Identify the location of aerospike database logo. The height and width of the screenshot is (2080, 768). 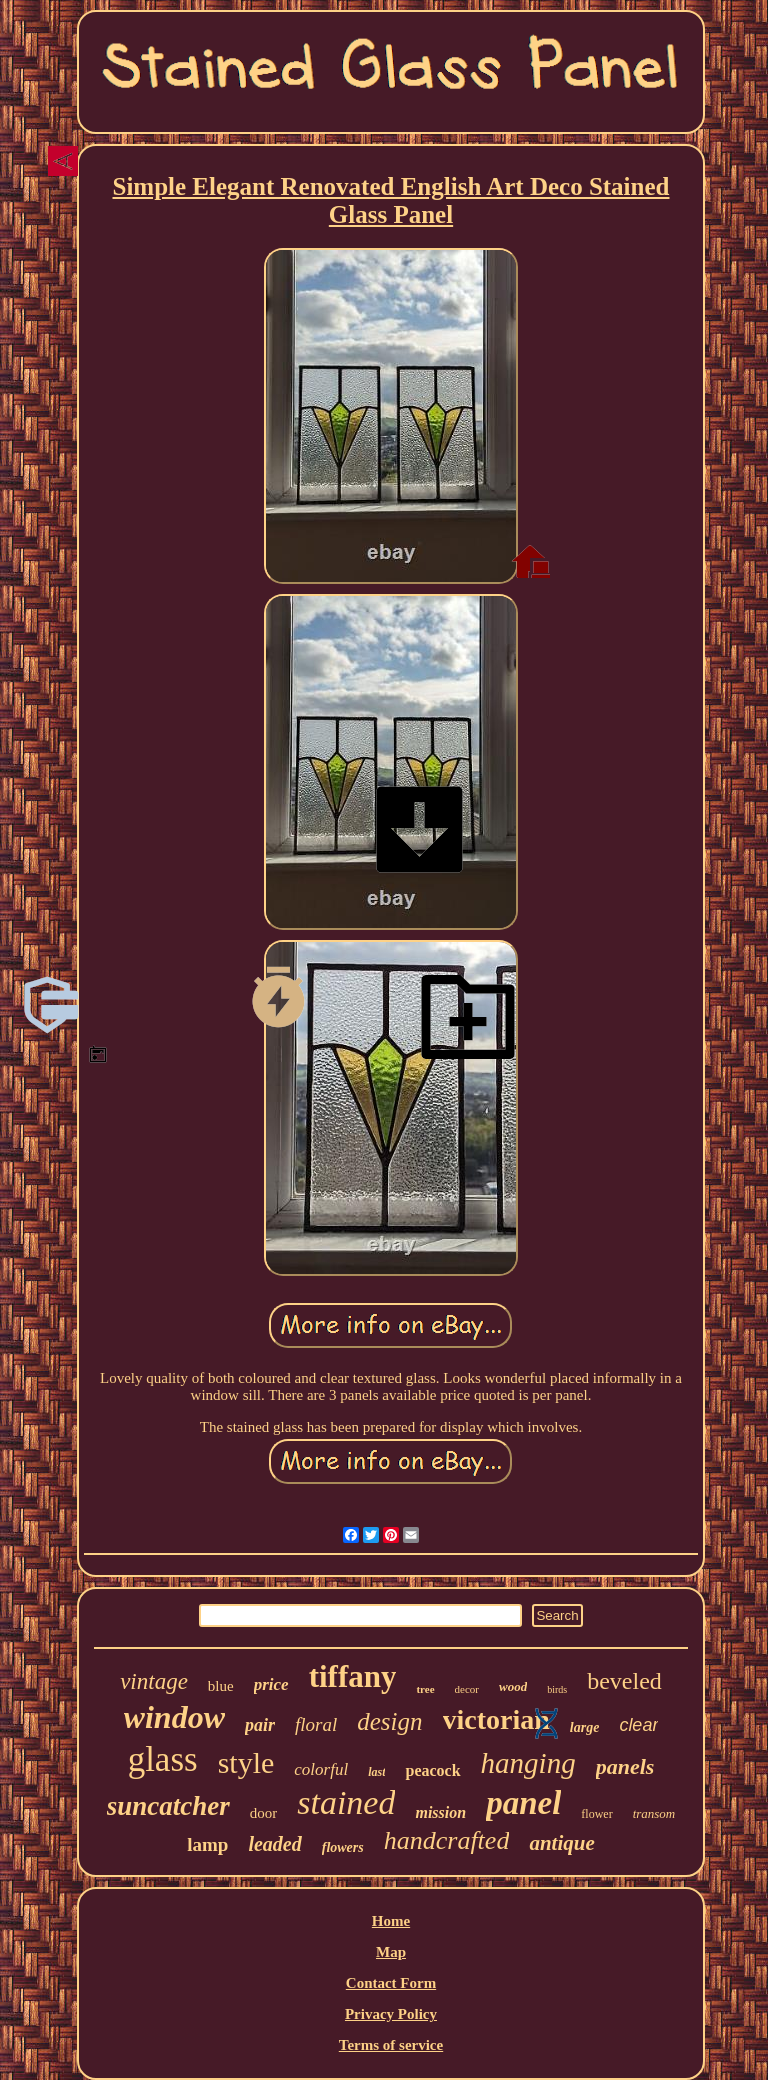
(63, 161).